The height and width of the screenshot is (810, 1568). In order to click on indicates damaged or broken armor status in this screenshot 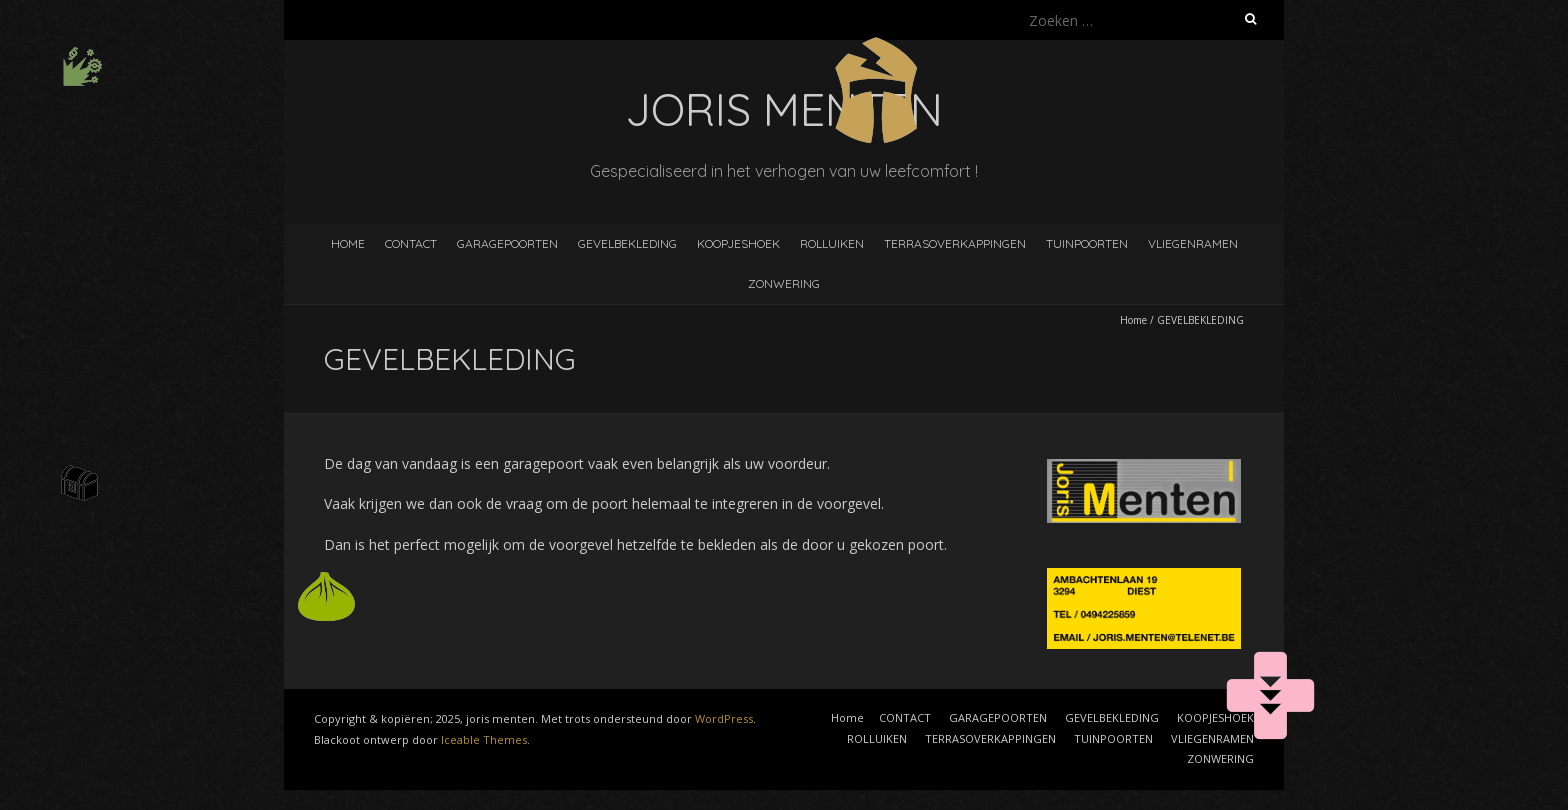, I will do `click(876, 91)`.